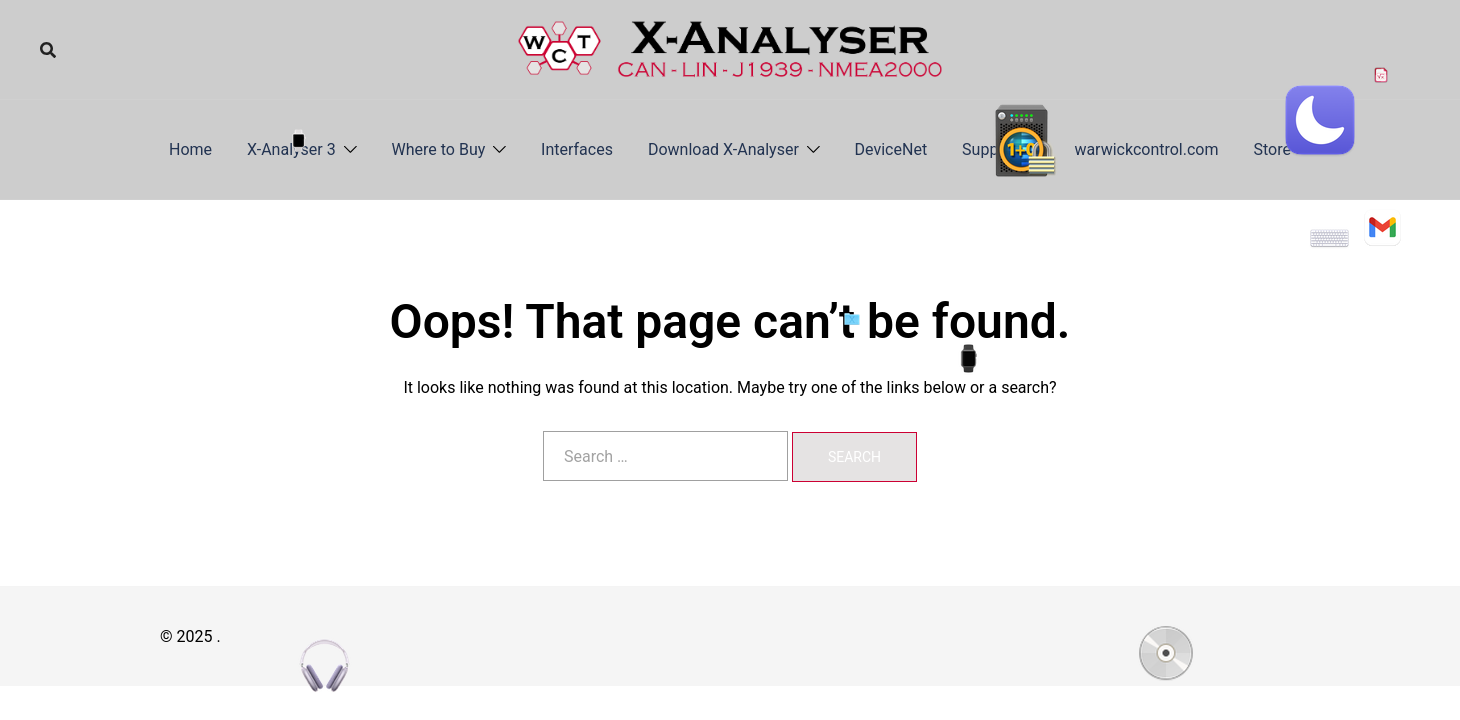 The image size is (1460, 720). What do you see at coordinates (1021, 140) in the screenshot?
I see `locked RAID 10 storage volume` at bounding box center [1021, 140].